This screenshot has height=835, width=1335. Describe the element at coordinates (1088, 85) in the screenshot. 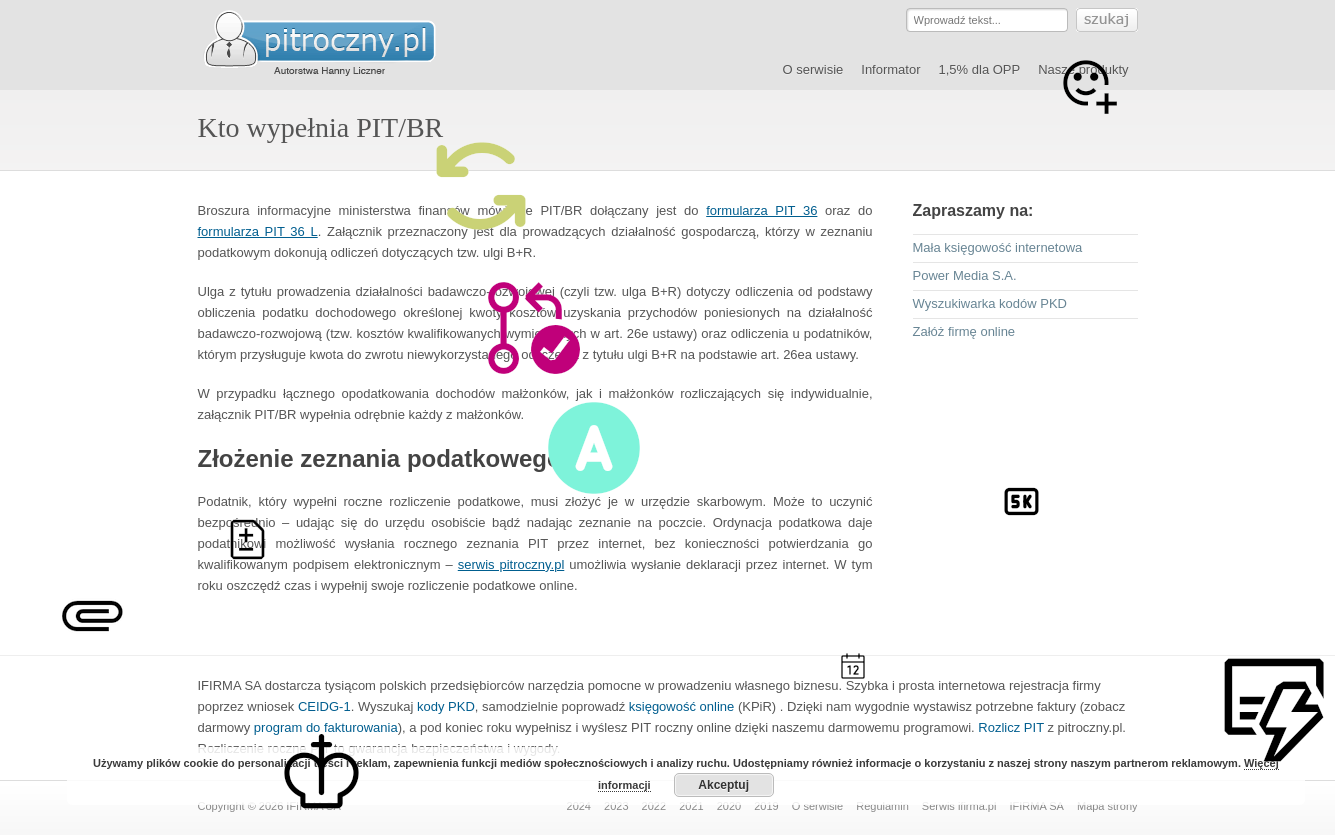

I see `add a reaction to a message` at that location.